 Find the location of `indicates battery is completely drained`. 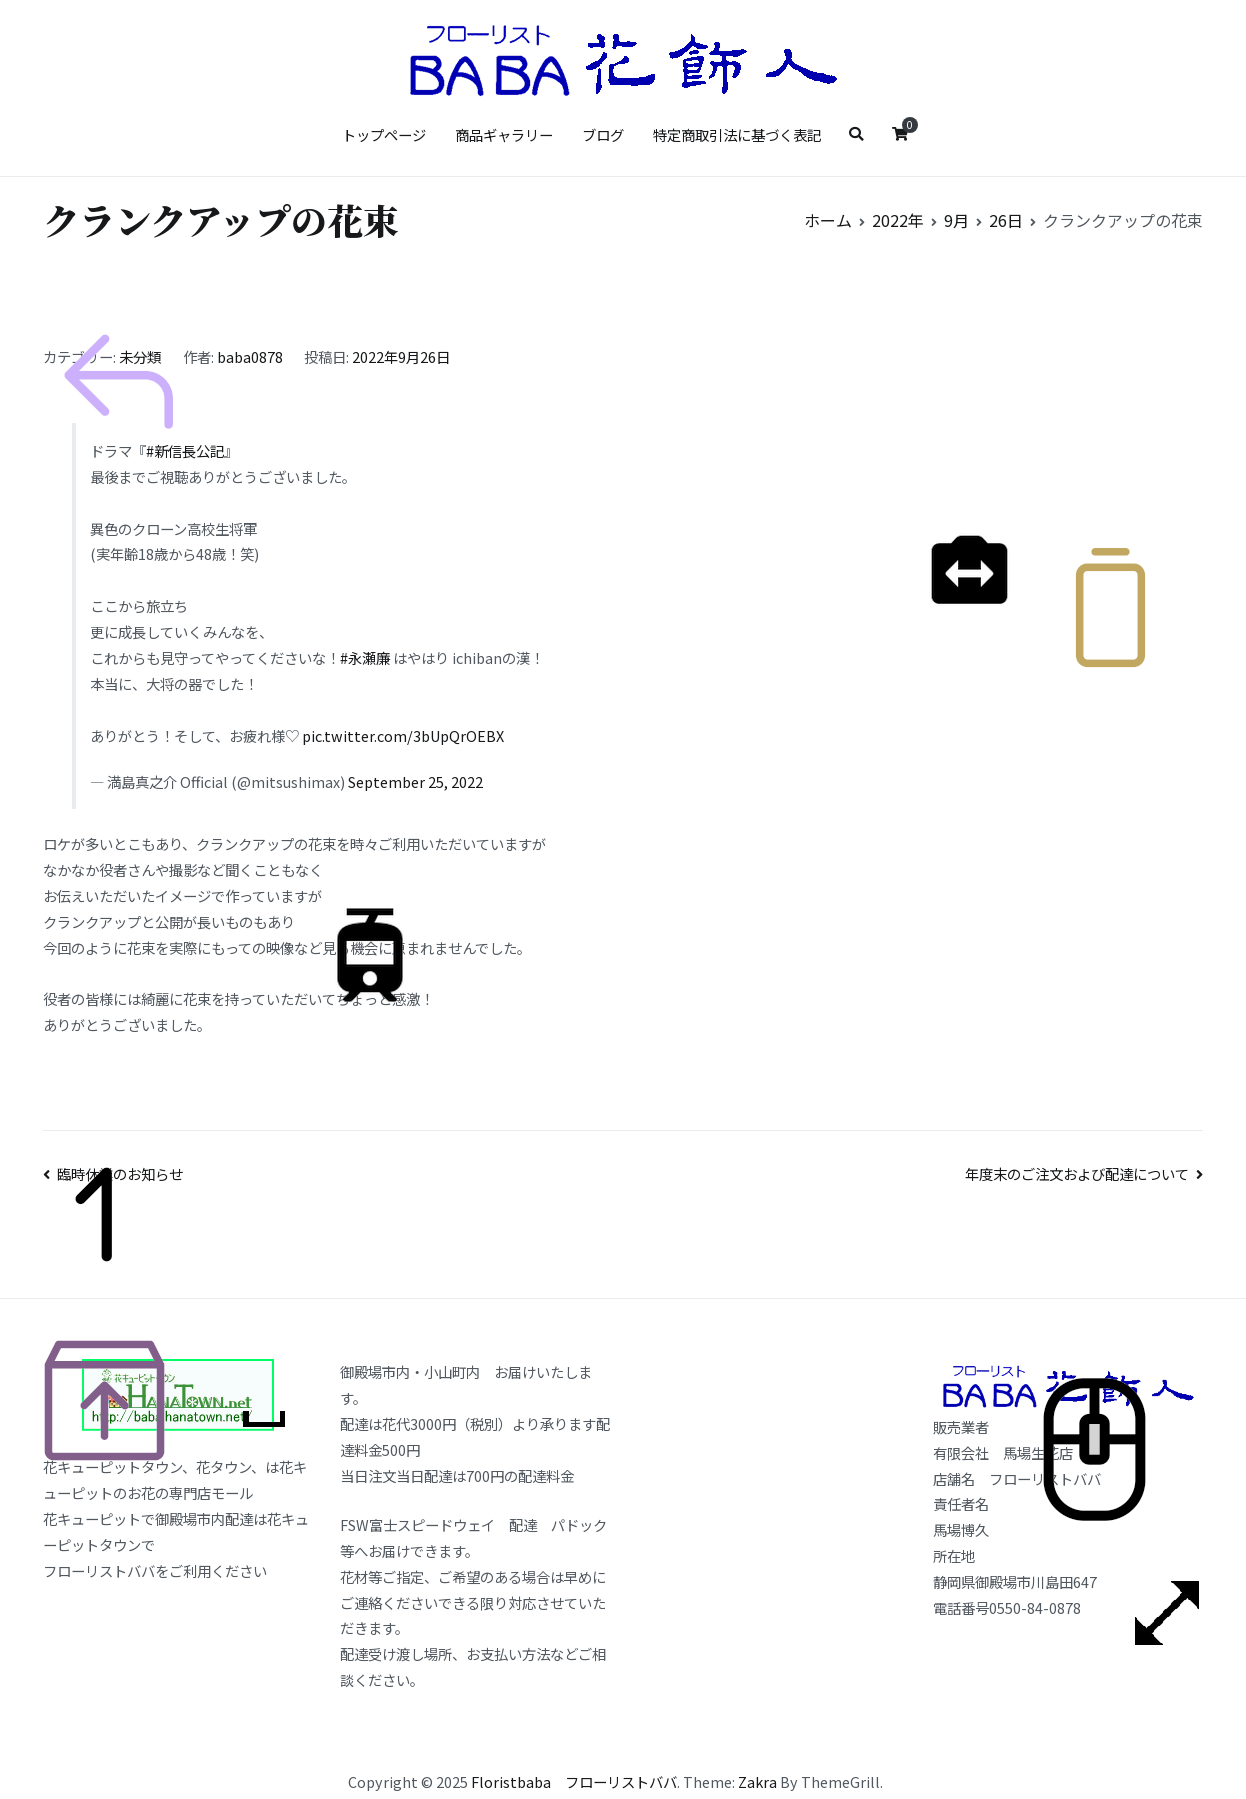

indicates battery is completely drained is located at coordinates (1110, 609).